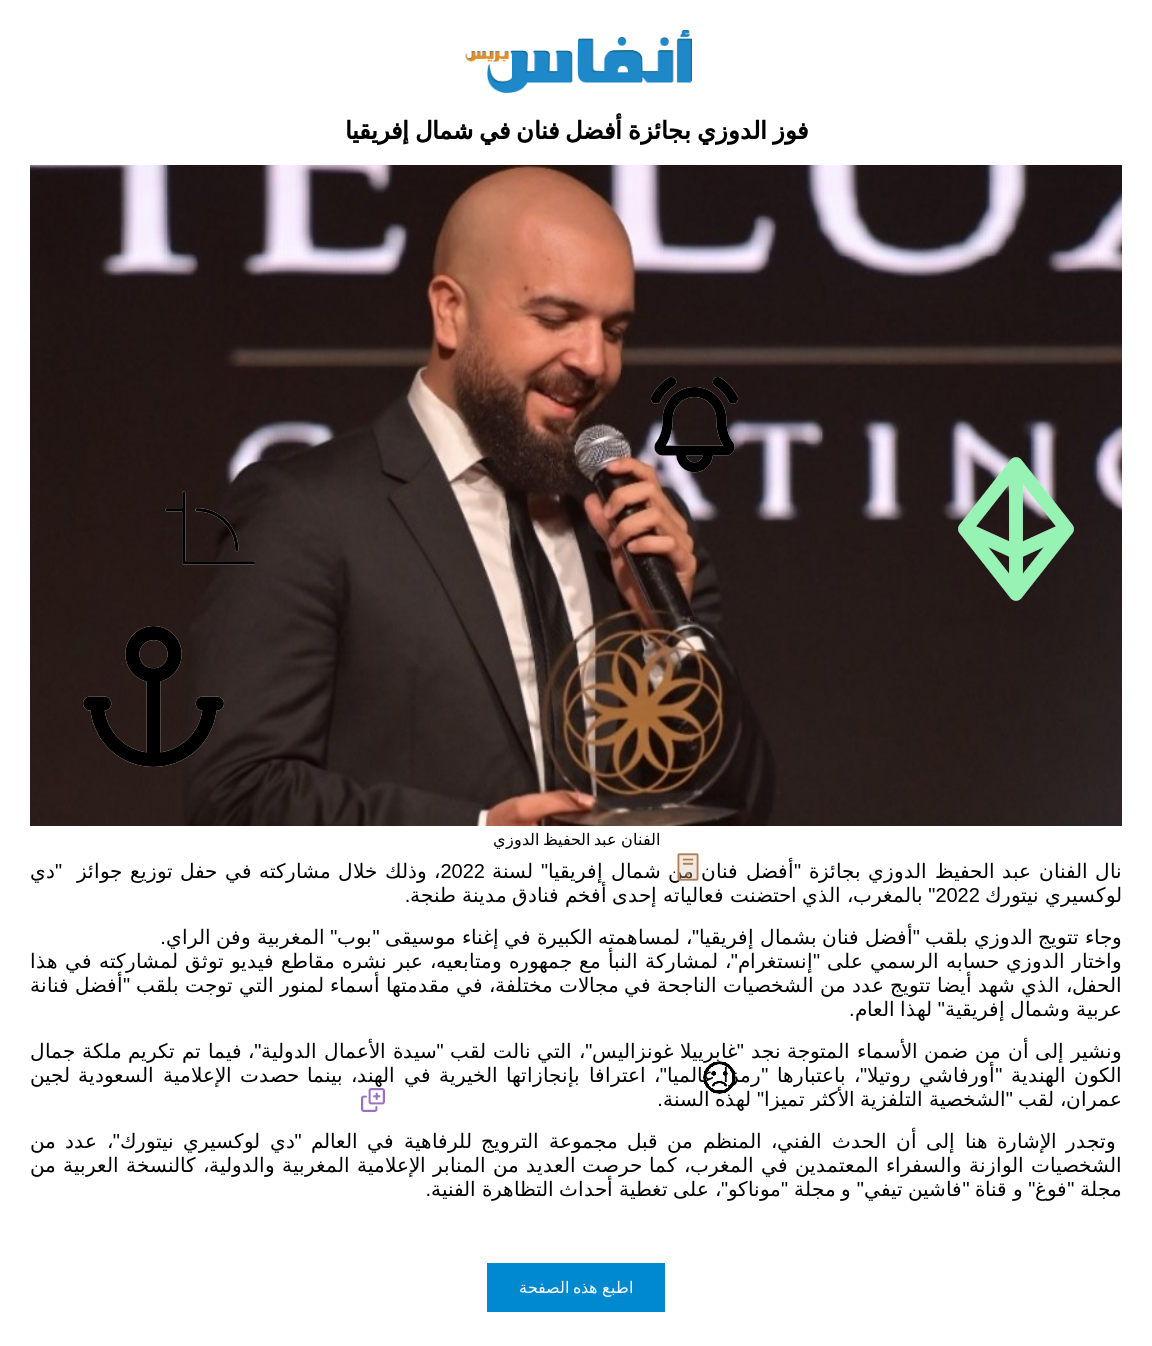  I want to click on ethereum cryptocurrency symbol, so click(1016, 529).